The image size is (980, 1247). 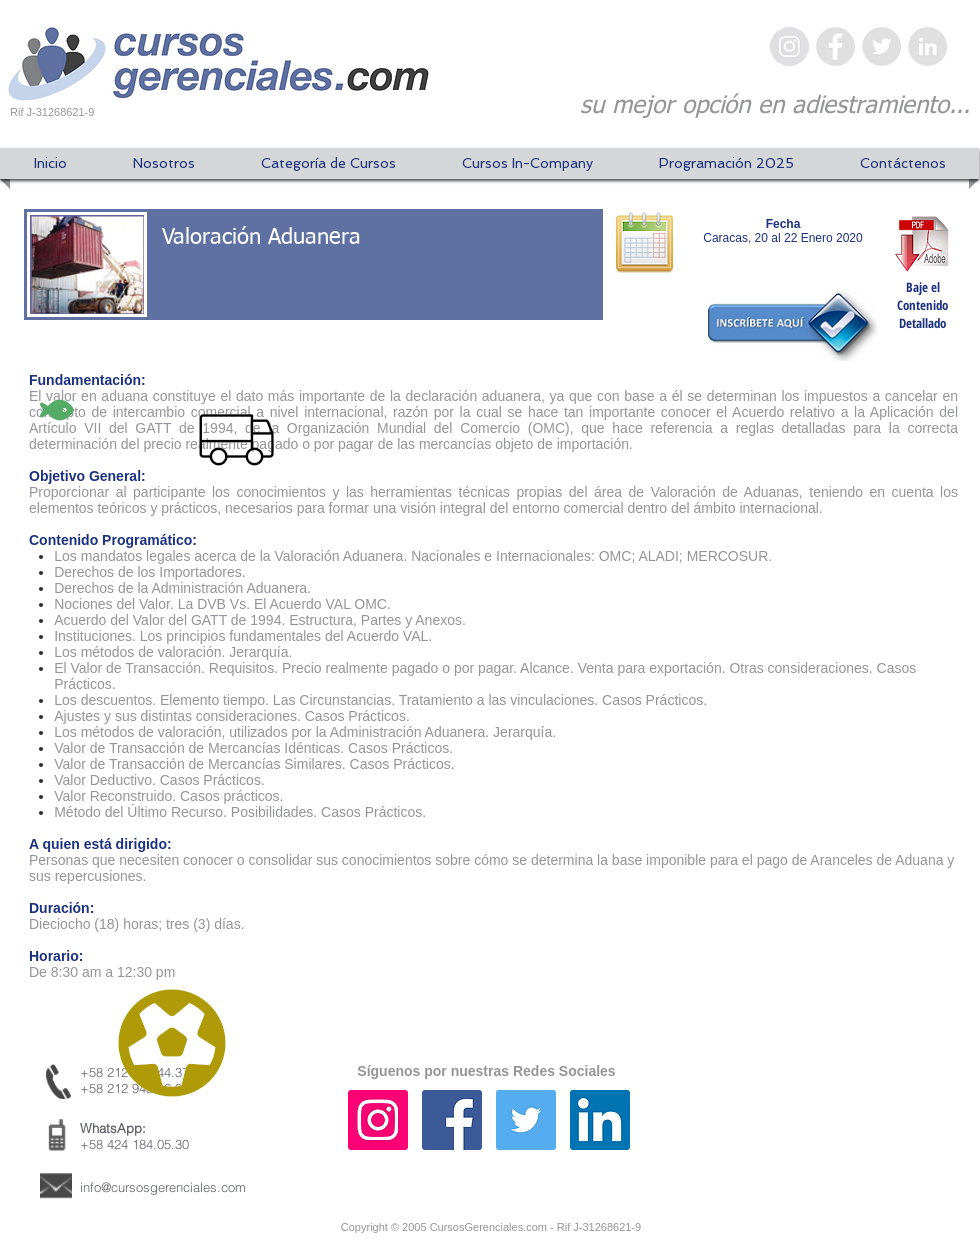 I want to click on access sports or soccer-related content, so click(x=172, y=1043).